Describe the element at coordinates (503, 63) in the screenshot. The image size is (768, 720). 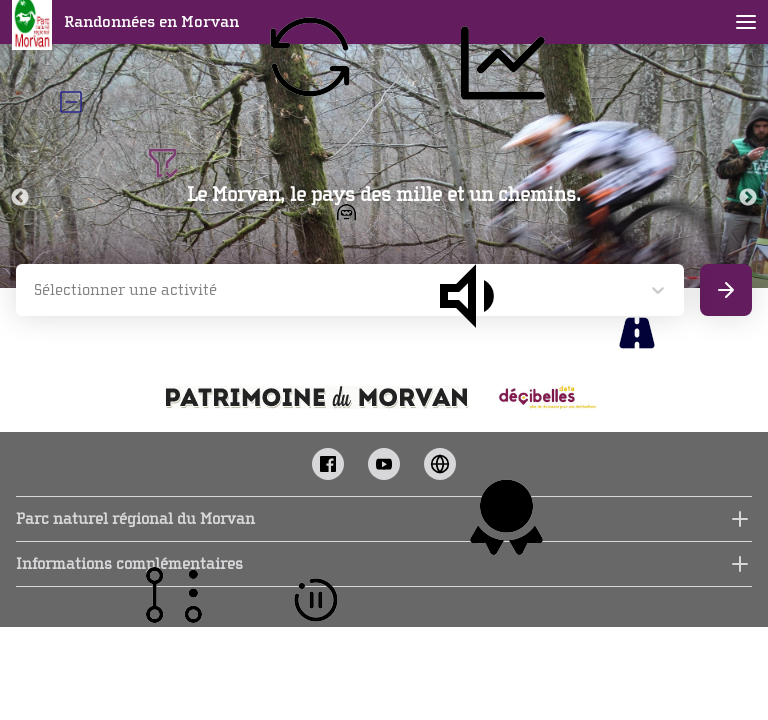
I see `view analytics or statistics` at that location.